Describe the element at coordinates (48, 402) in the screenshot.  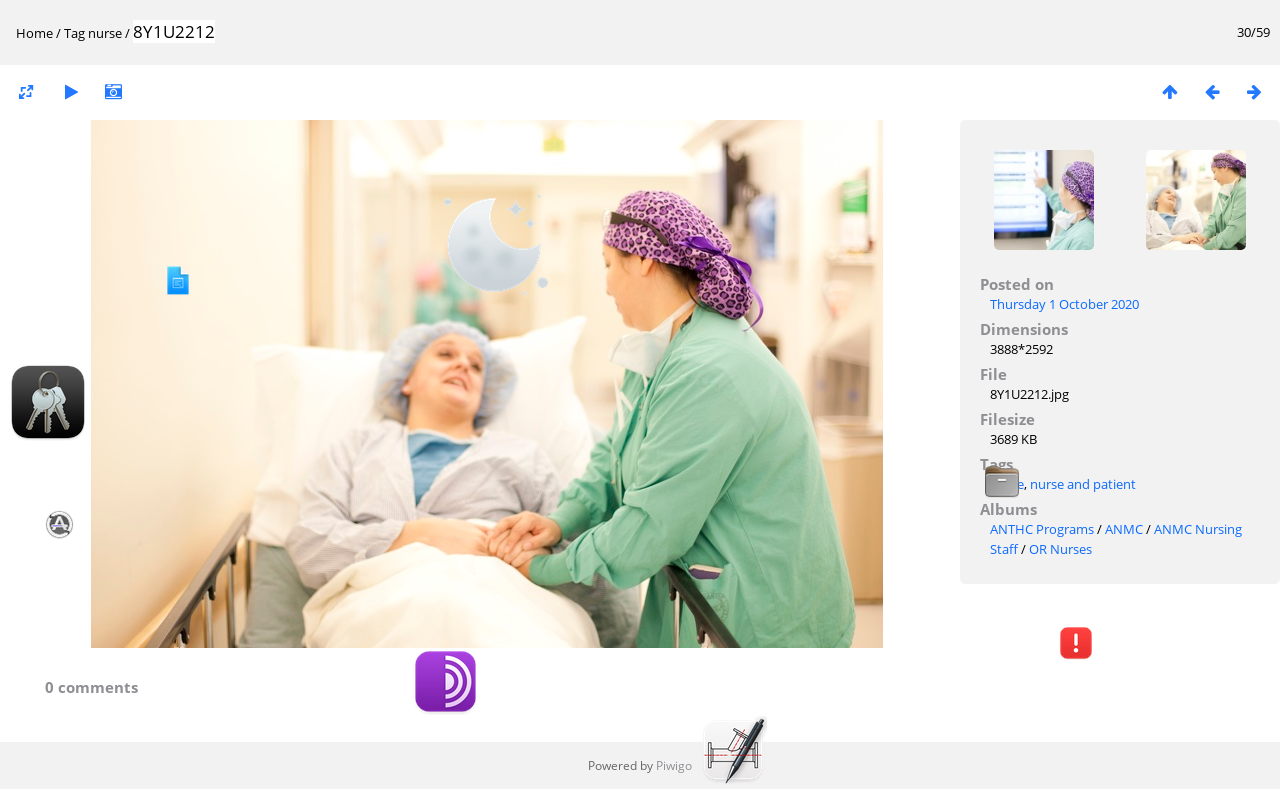
I see `open keychain access to manage saved passwords` at that location.